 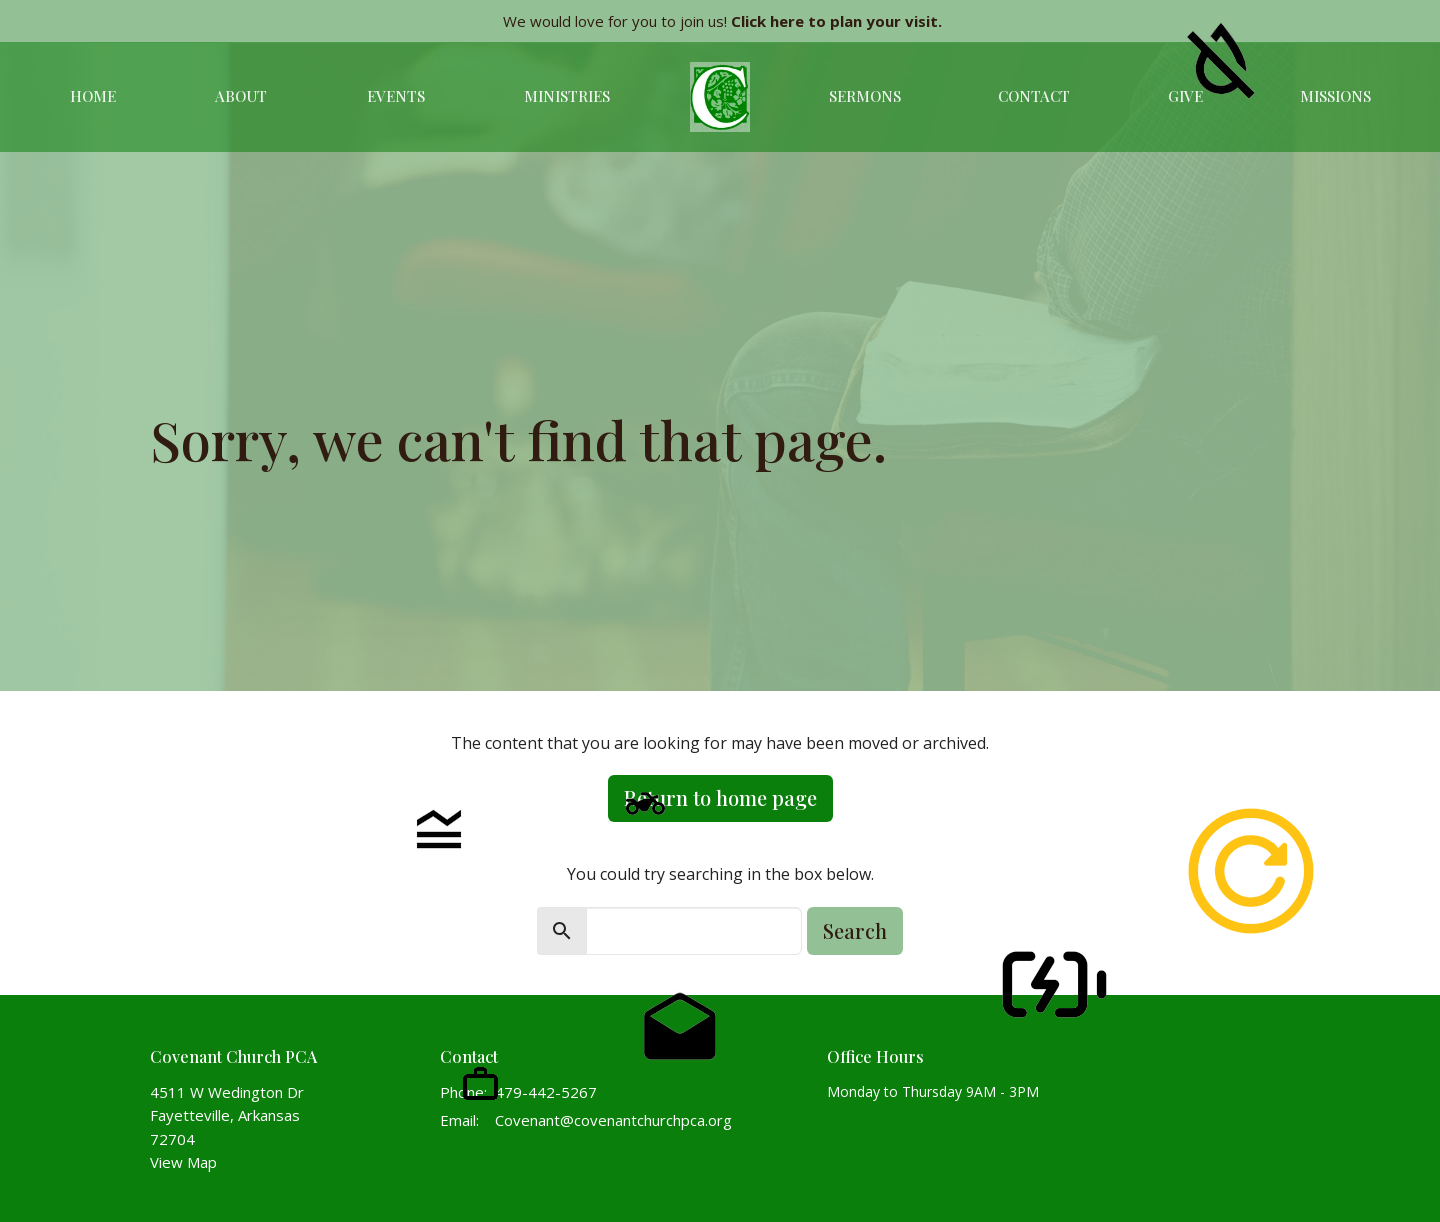 I want to click on toggle map legend visibility, so click(x=439, y=829).